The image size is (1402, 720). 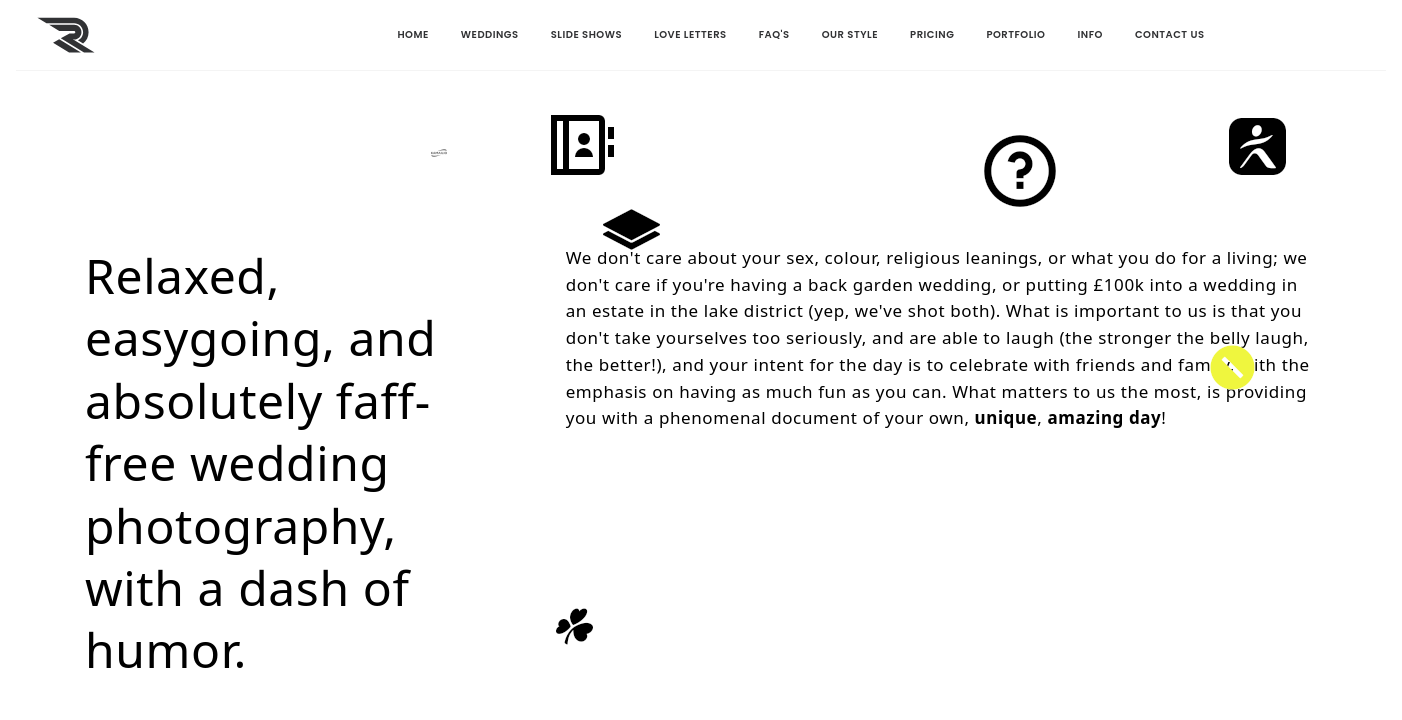 What do you see at coordinates (1232, 367) in the screenshot?
I see `indicates a forbidden or prohibited action` at bounding box center [1232, 367].